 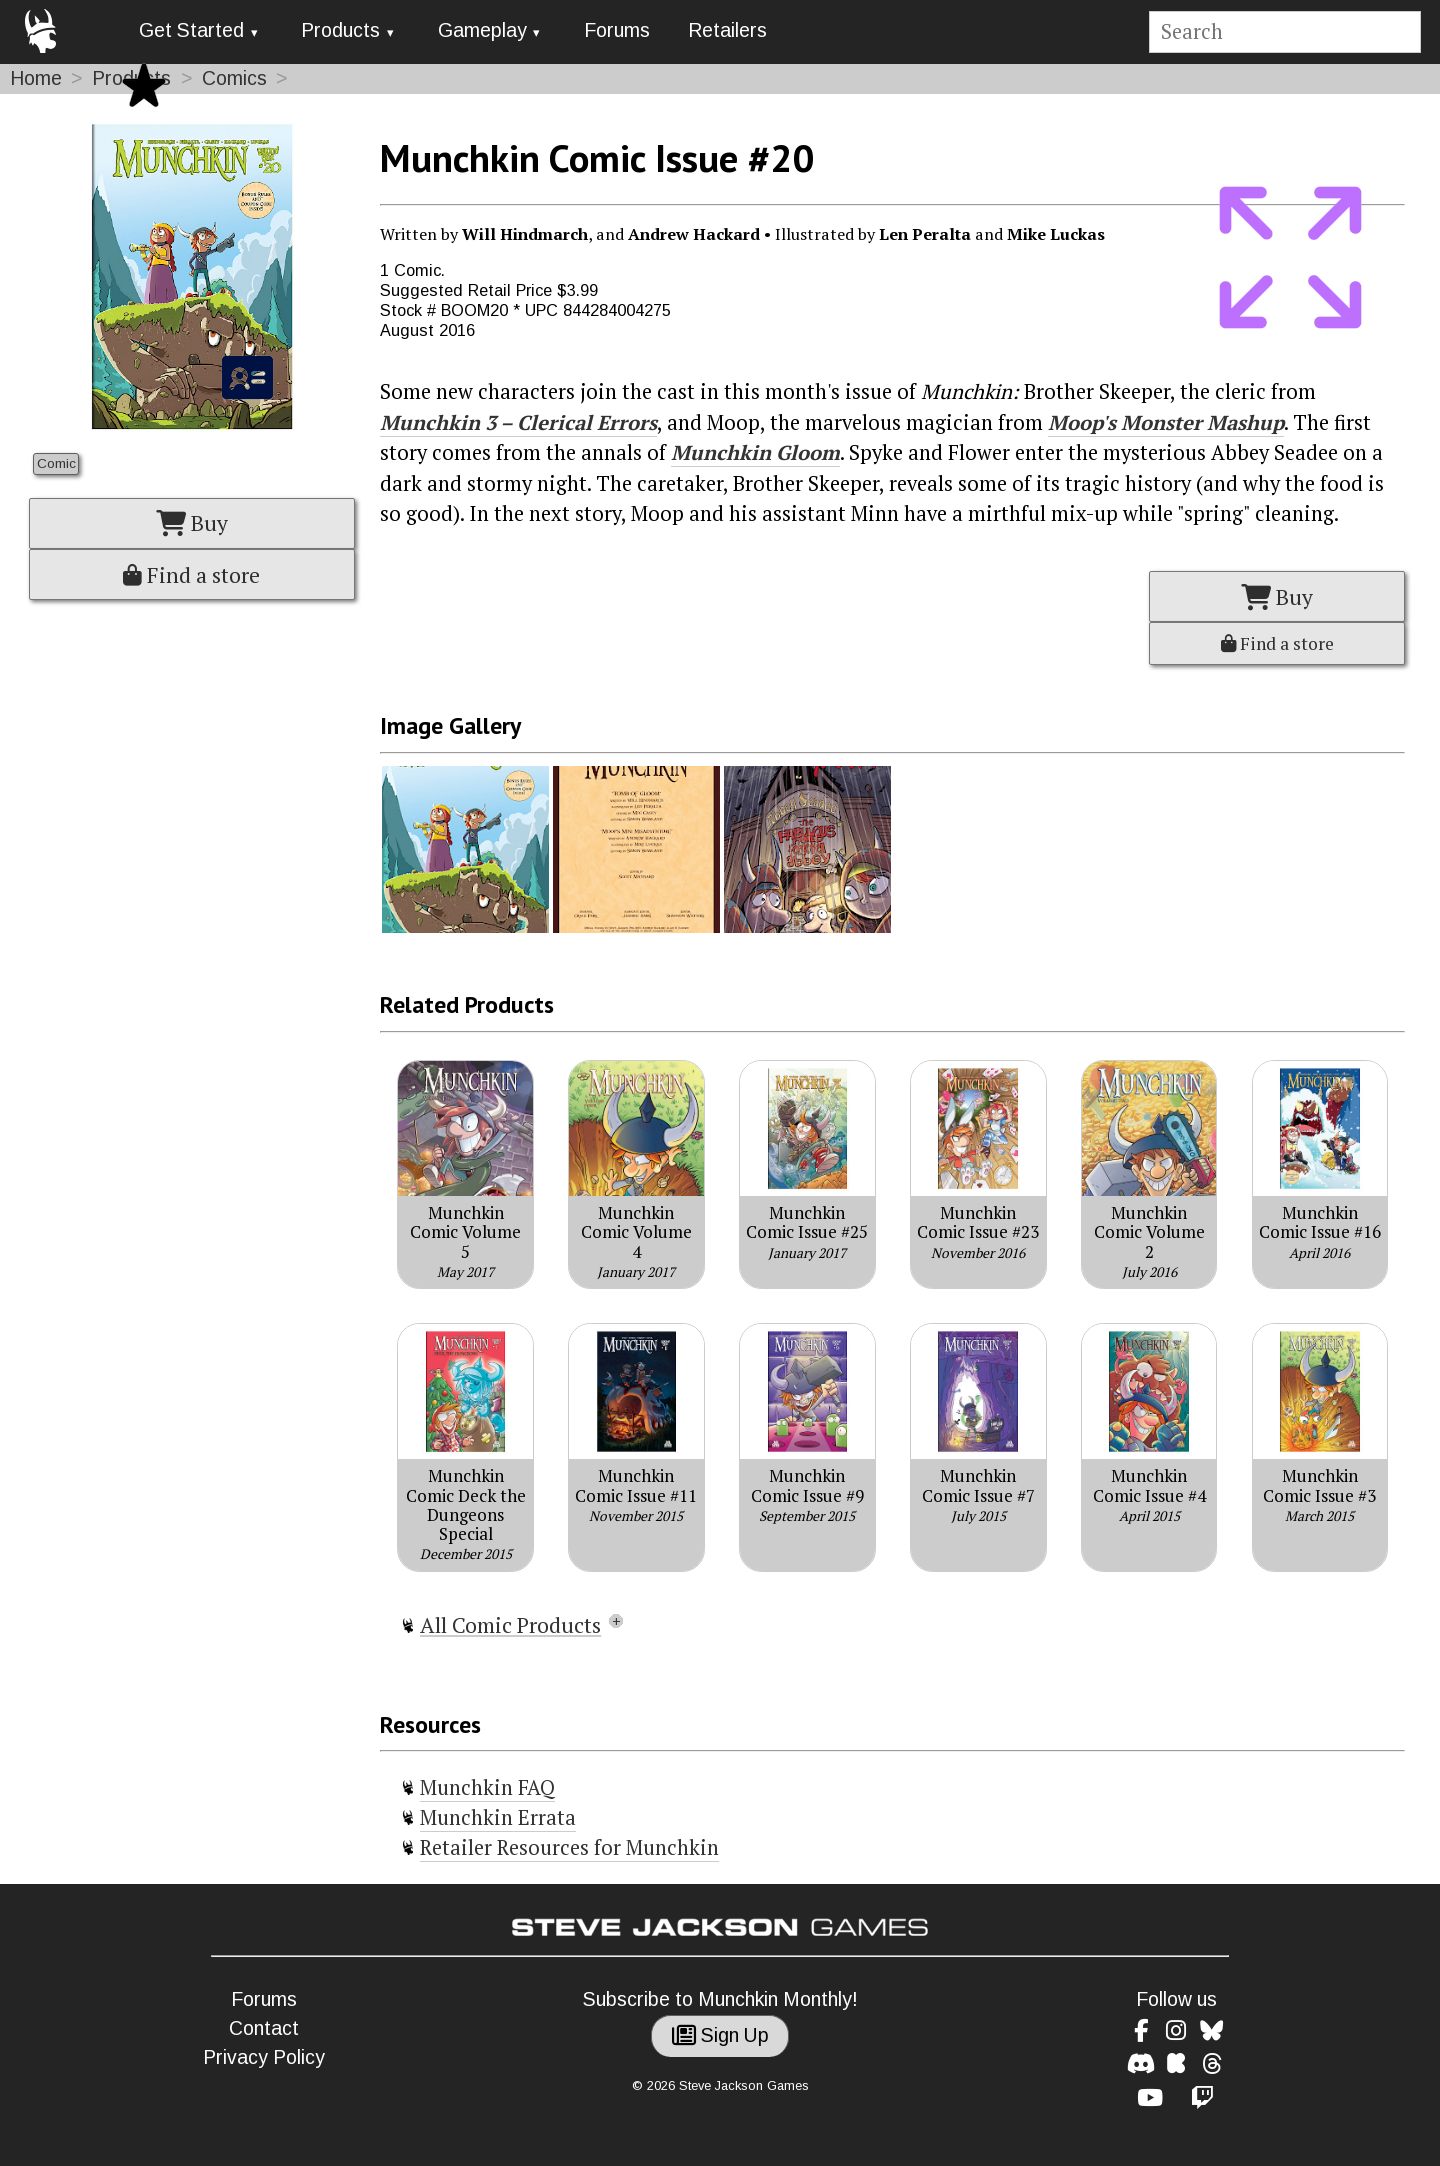 What do you see at coordinates (247, 377) in the screenshot?
I see `view profile or account details` at bounding box center [247, 377].